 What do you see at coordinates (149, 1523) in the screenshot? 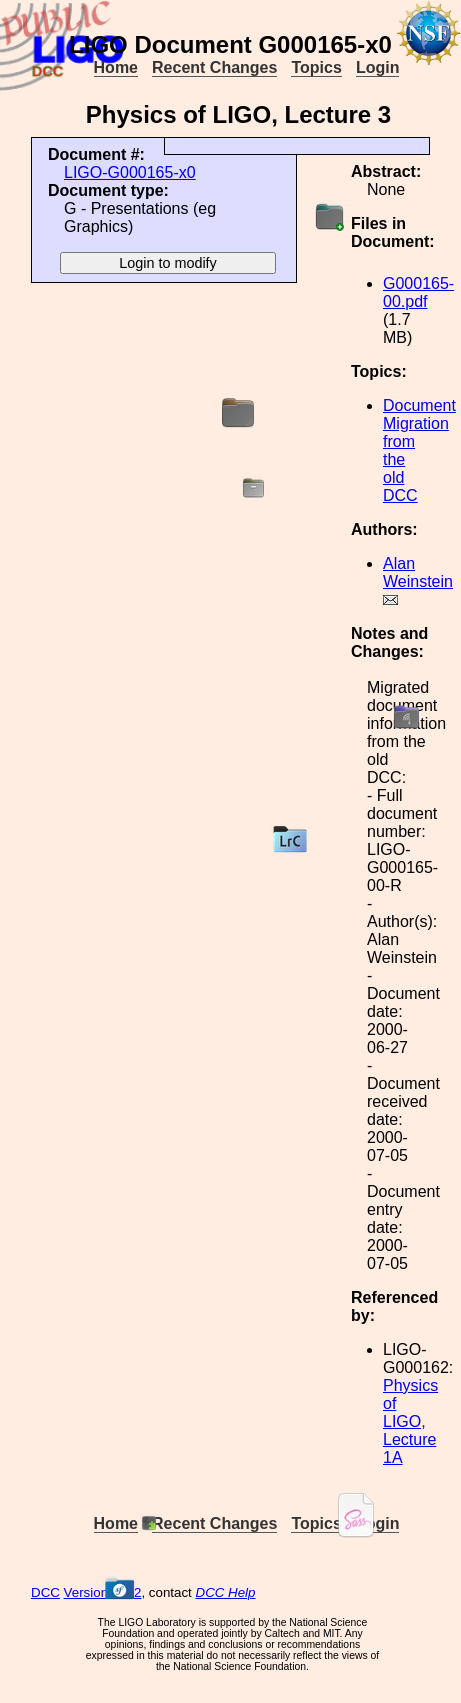
I see `manage gnome shell extensions` at bounding box center [149, 1523].